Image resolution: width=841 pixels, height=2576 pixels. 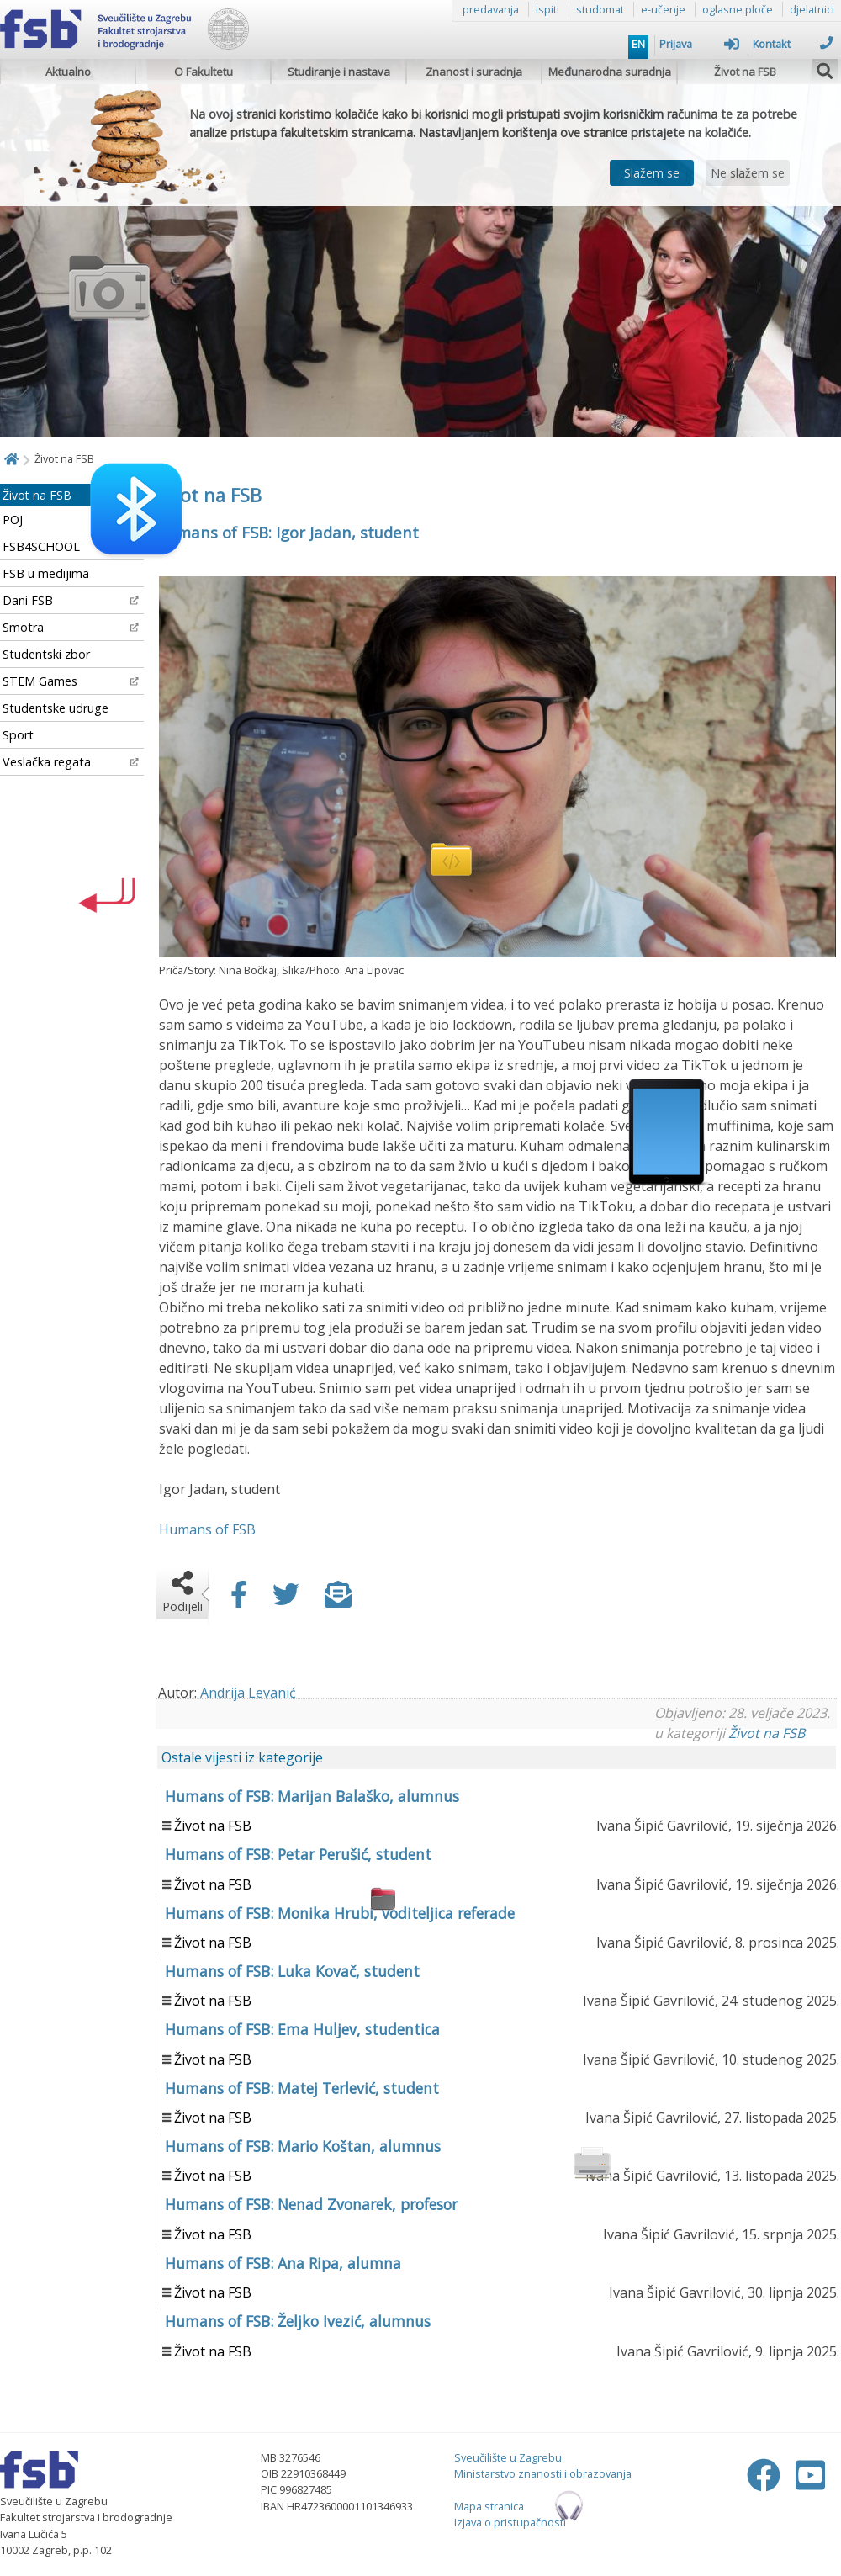 I want to click on access a secure or locked folder, so click(x=108, y=289).